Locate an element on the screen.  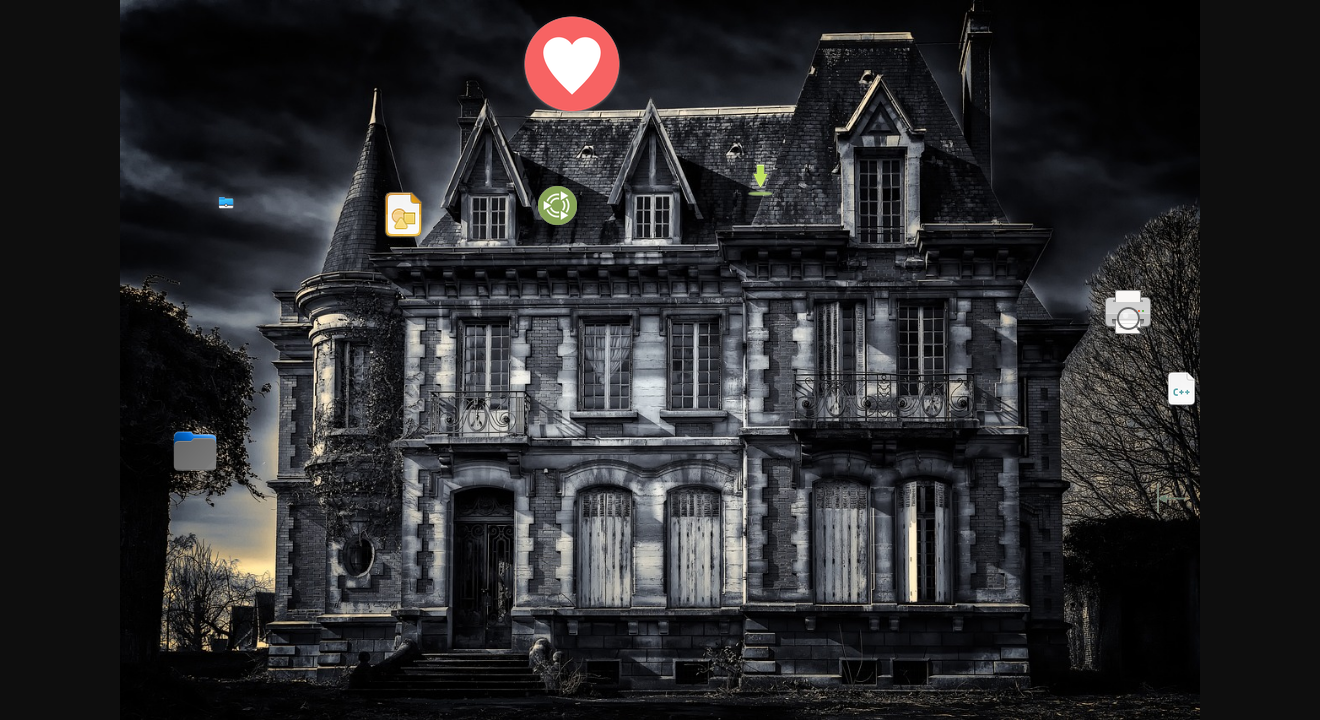
launch the ubuntu mate desktop environment is located at coordinates (557, 205).